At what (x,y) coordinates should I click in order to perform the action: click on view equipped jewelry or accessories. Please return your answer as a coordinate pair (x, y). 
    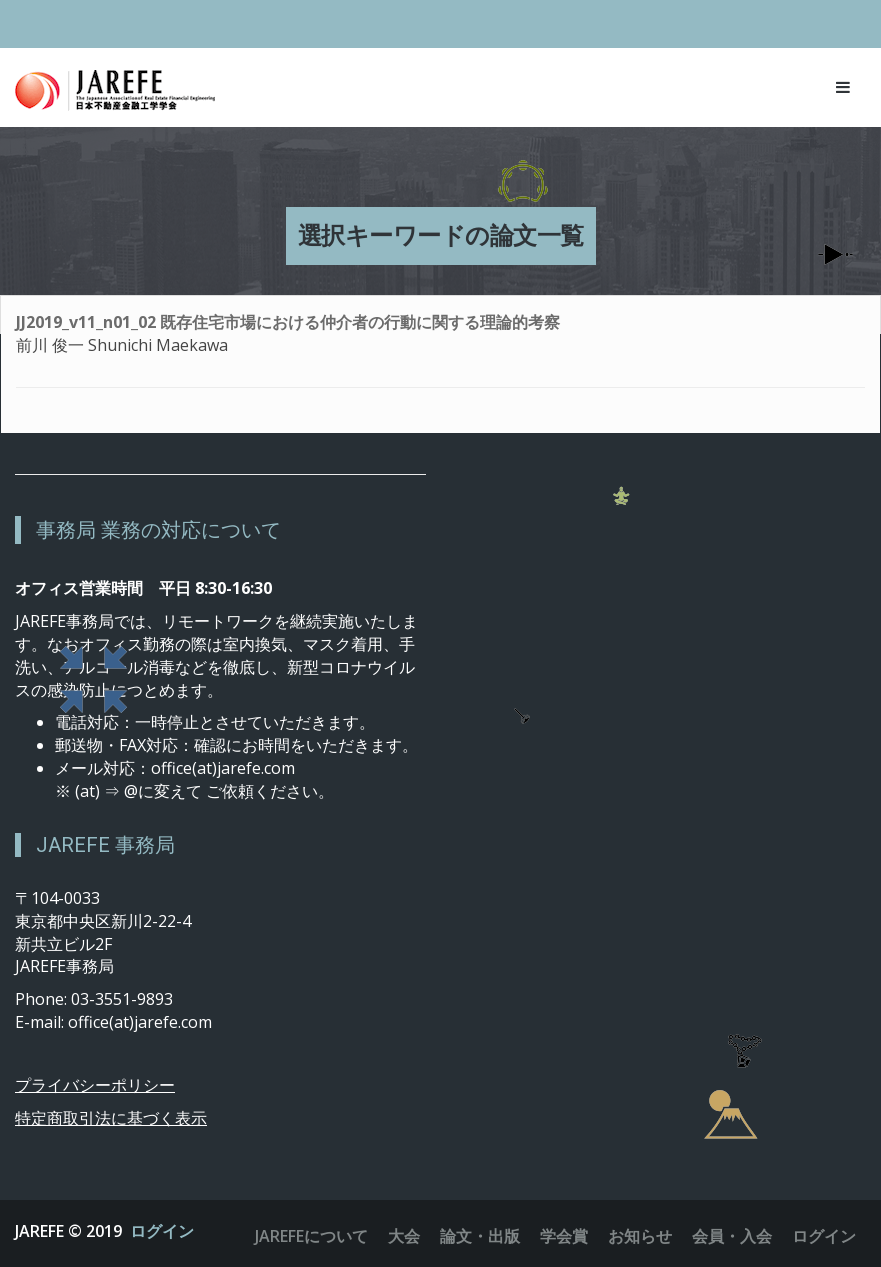
    Looking at the image, I should click on (745, 1051).